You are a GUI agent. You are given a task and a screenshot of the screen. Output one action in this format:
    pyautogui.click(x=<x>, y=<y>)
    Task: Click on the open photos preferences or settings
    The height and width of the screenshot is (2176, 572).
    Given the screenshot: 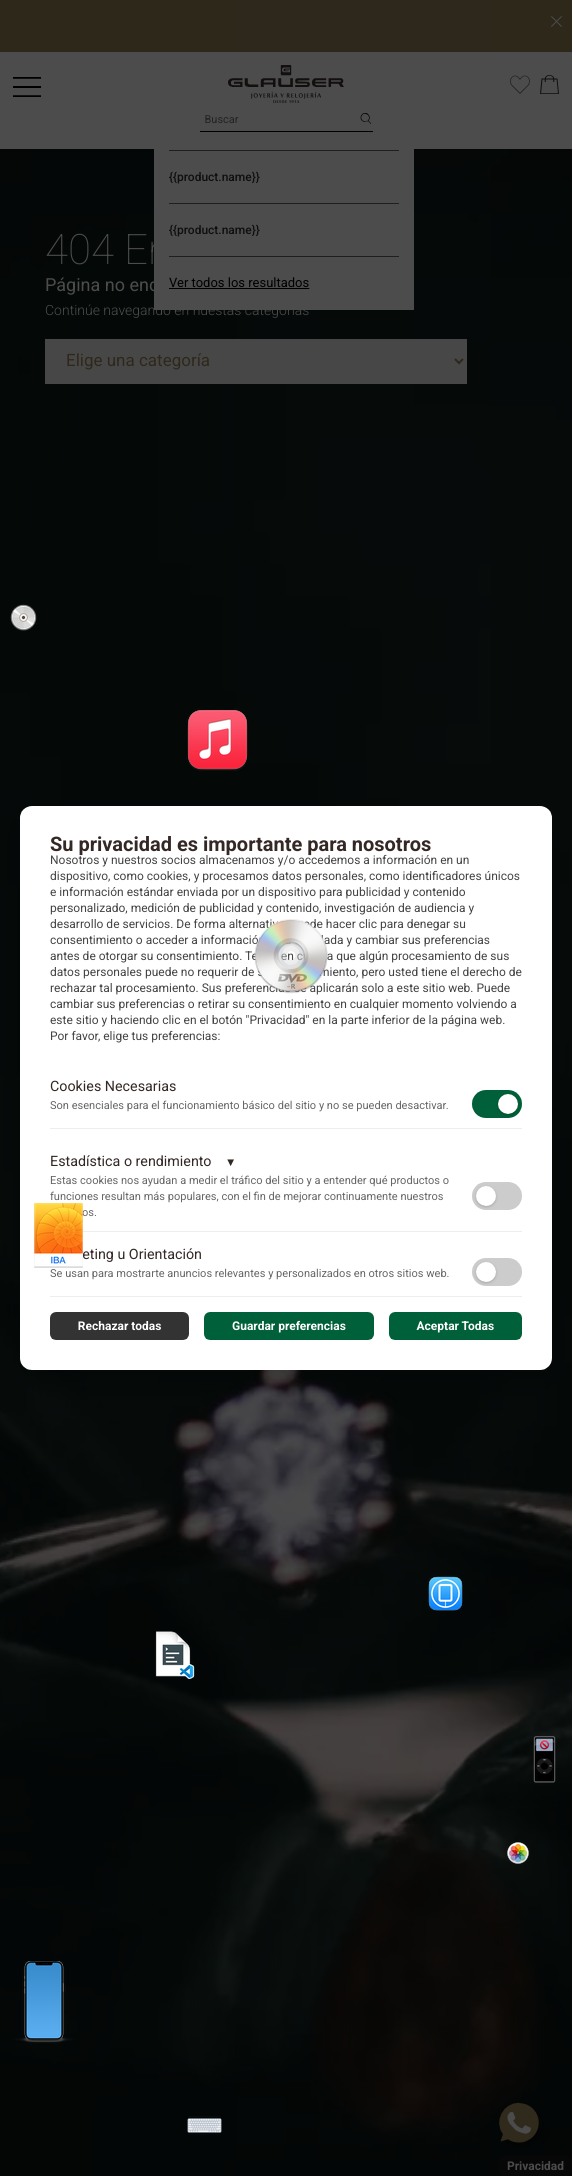 What is the action you would take?
    pyautogui.click(x=518, y=1853)
    